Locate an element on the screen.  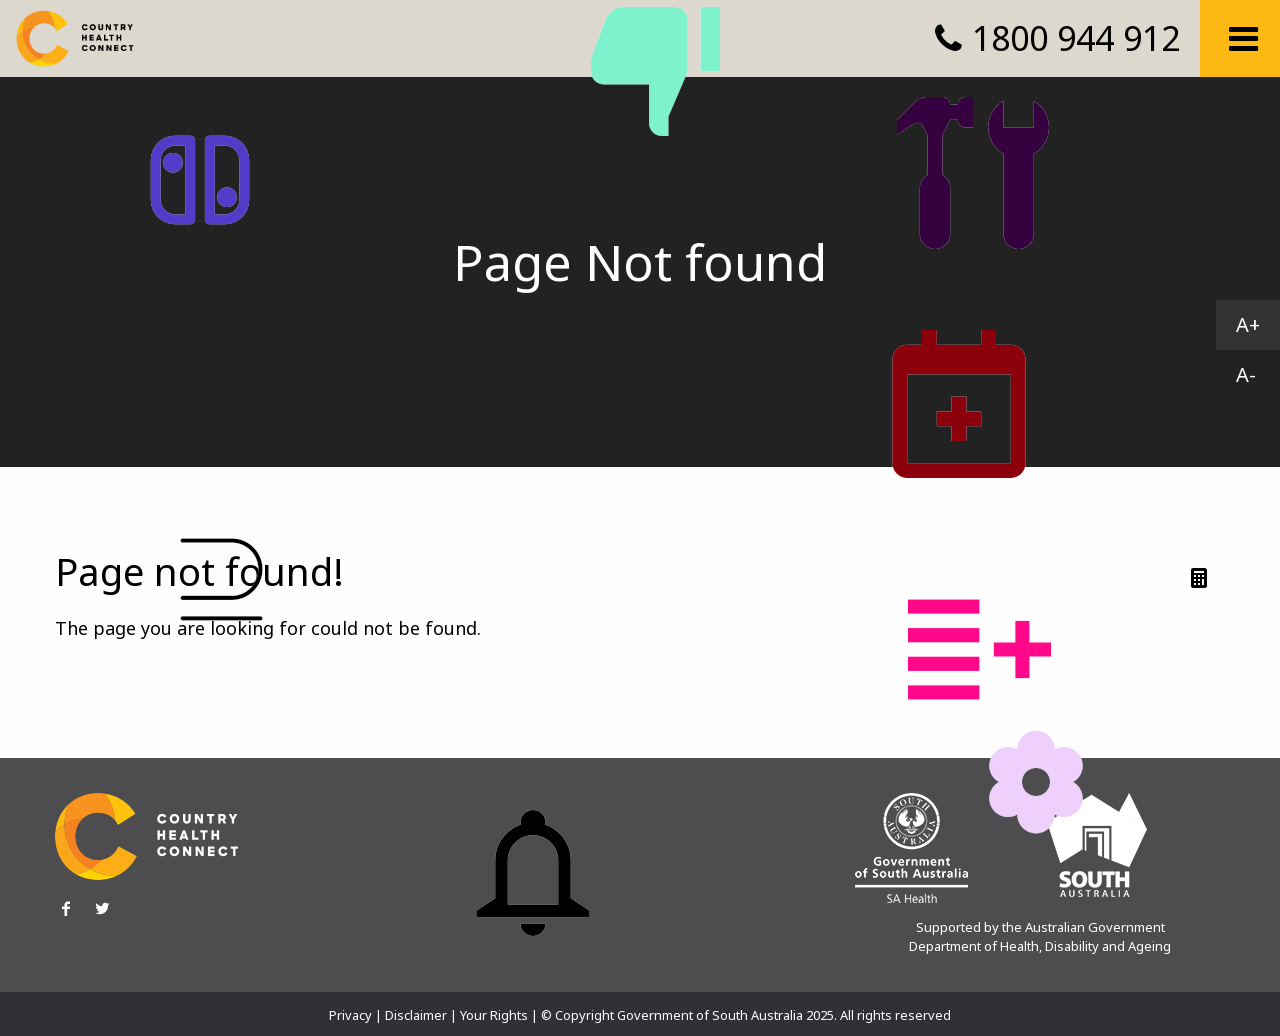
access nintendo switch gaming features is located at coordinates (200, 180).